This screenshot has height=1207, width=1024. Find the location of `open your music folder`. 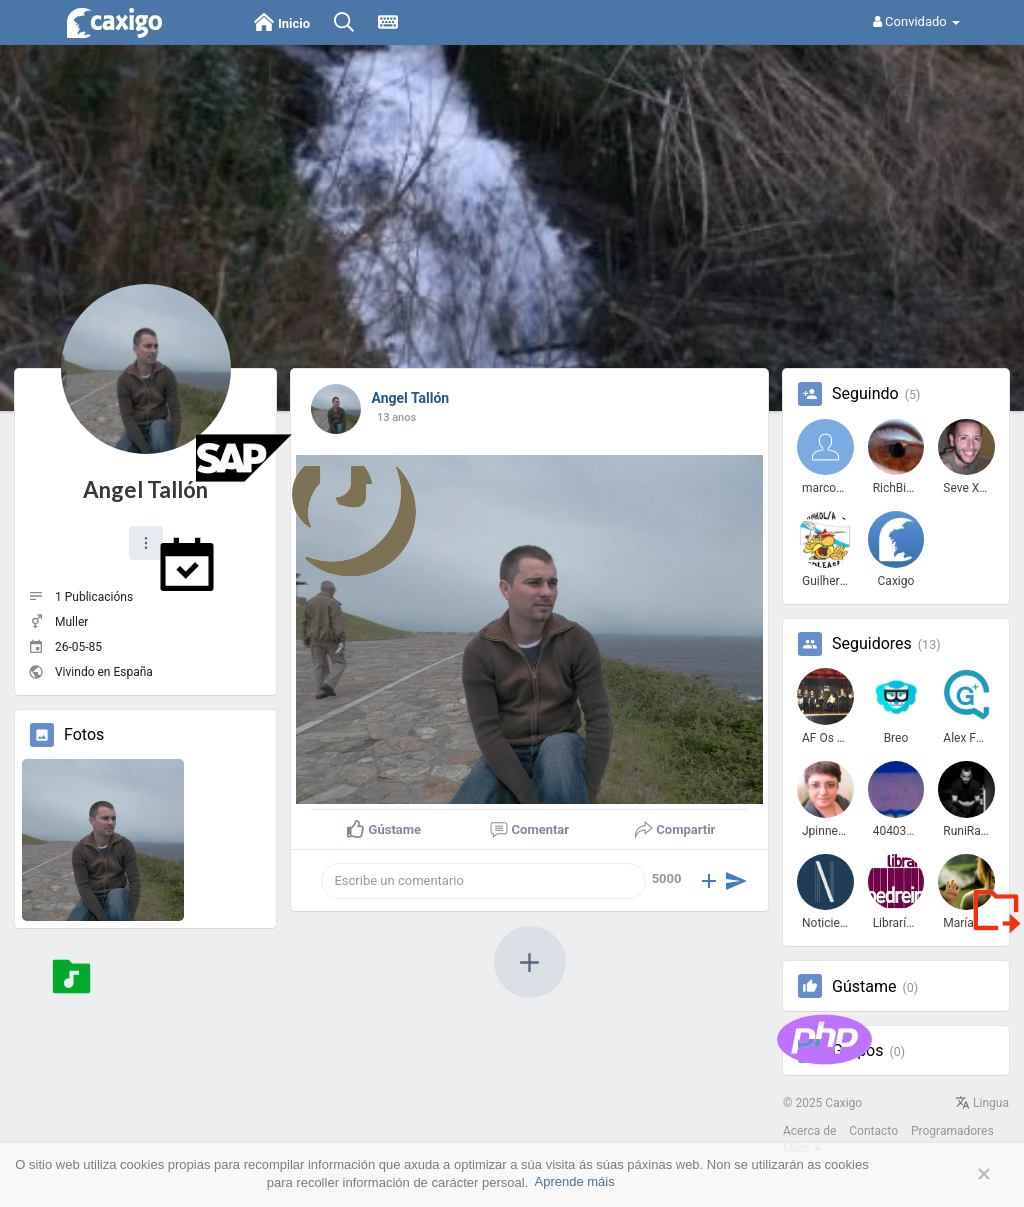

open your music folder is located at coordinates (71, 976).